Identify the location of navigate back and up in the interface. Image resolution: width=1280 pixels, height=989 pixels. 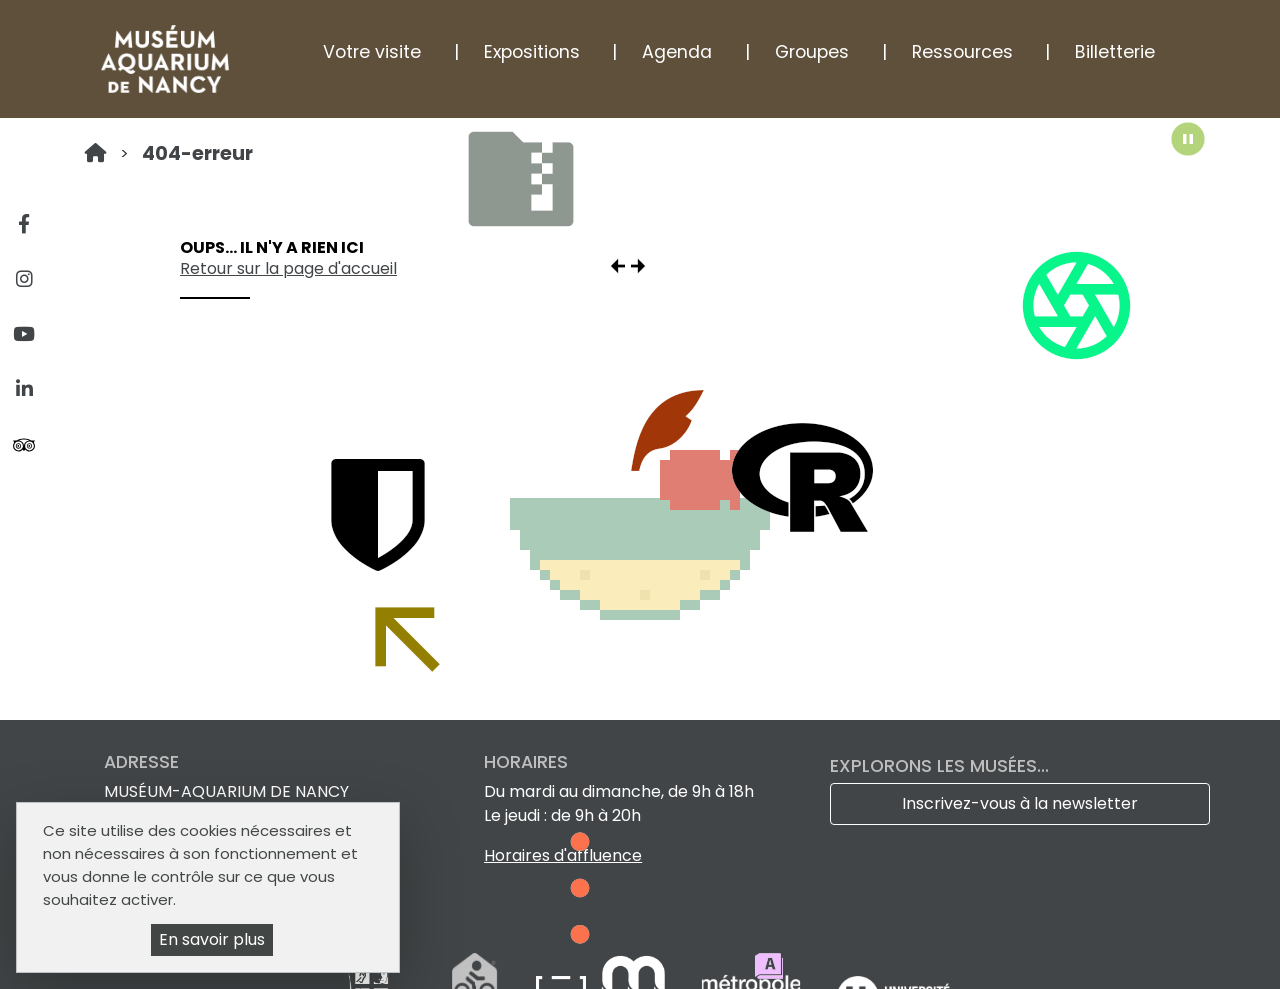
(407, 639).